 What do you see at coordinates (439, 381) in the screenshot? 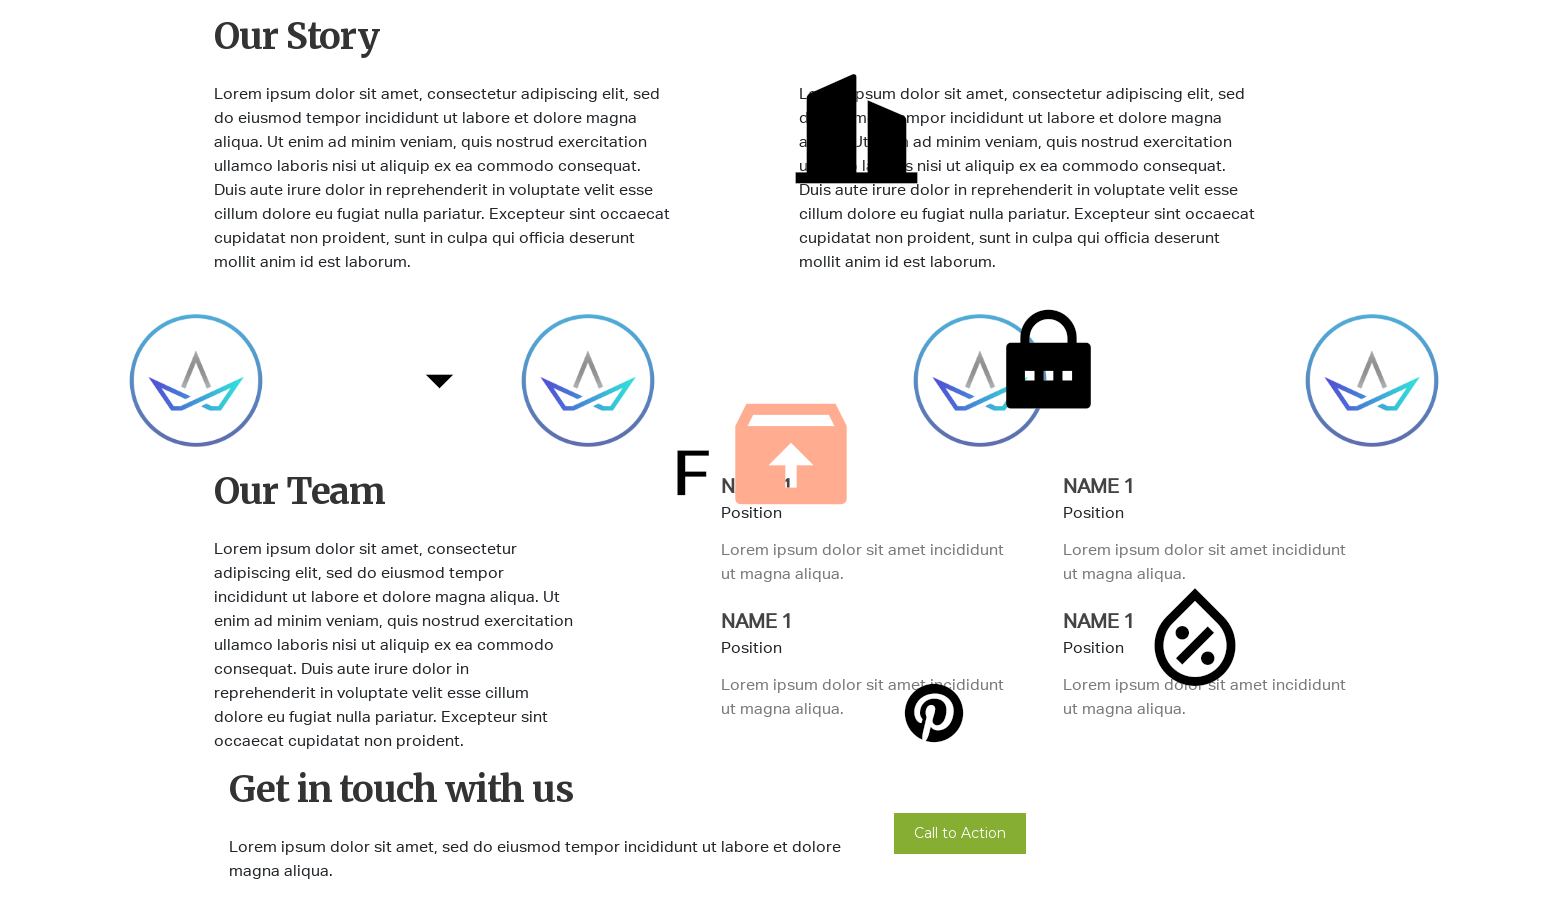
I see `expand a dropdown menu` at bounding box center [439, 381].